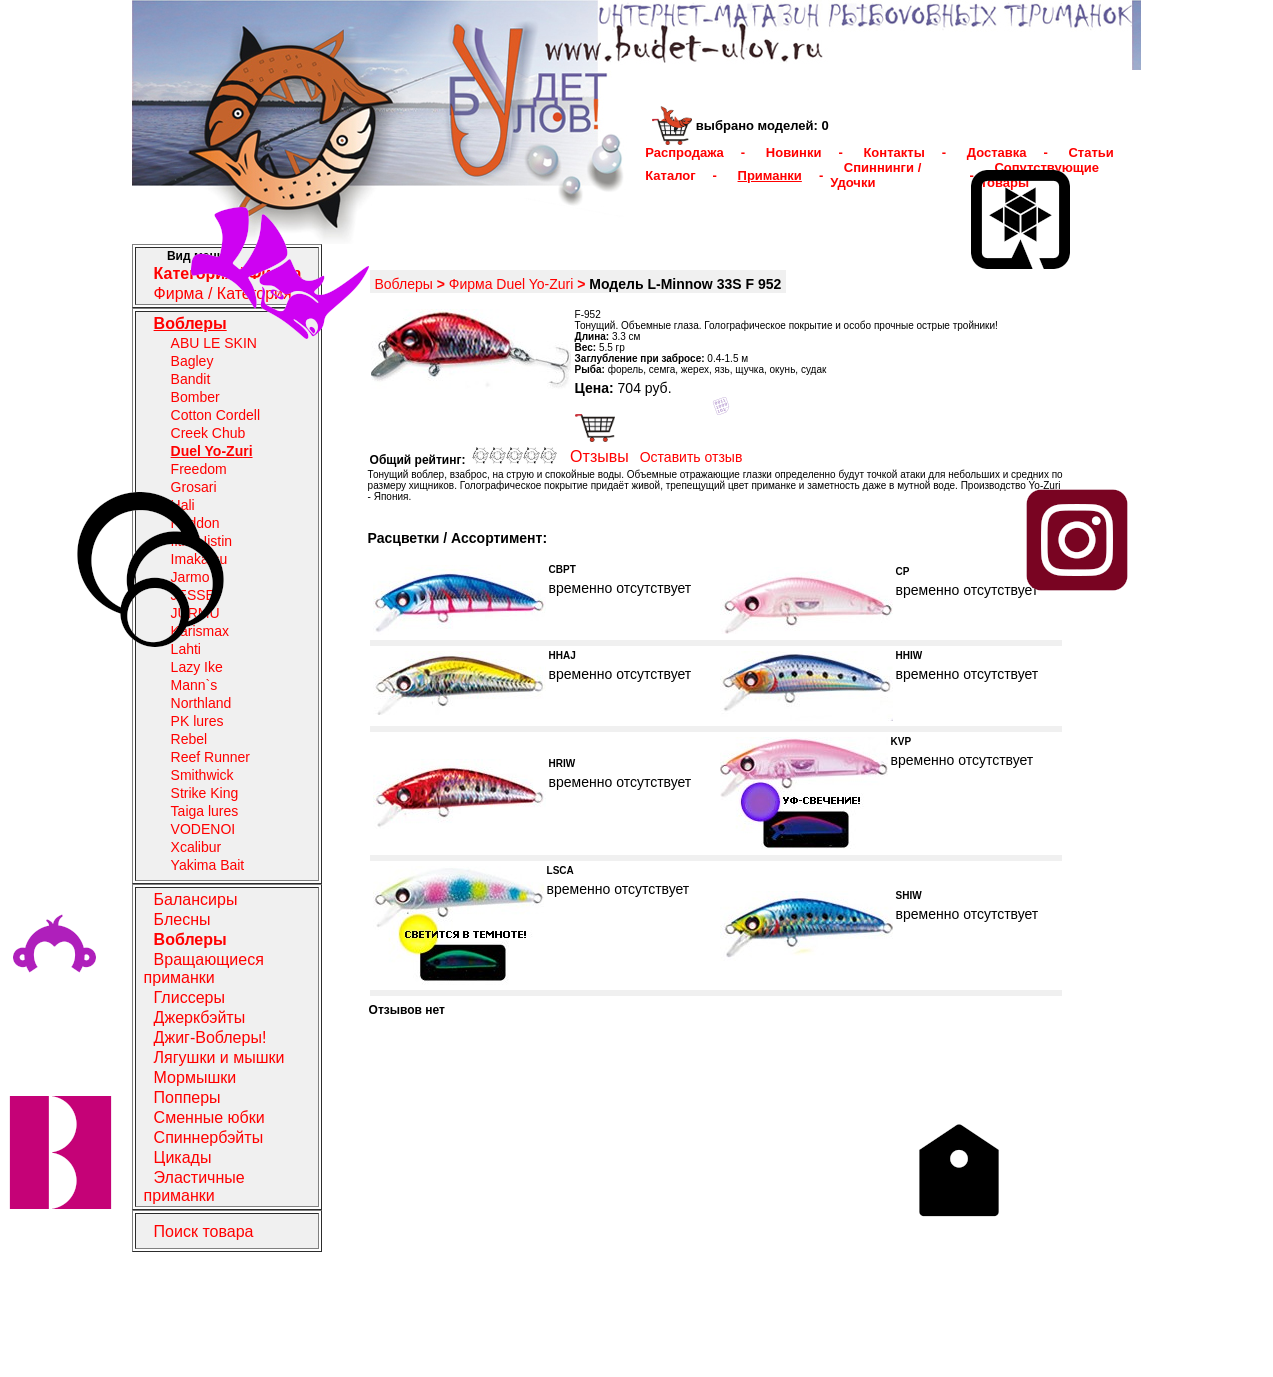 Image resolution: width=1273 pixels, height=1377 pixels. Describe the element at coordinates (54, 943) in the screenshot. I see `open SurveyMonkey app` at that location.